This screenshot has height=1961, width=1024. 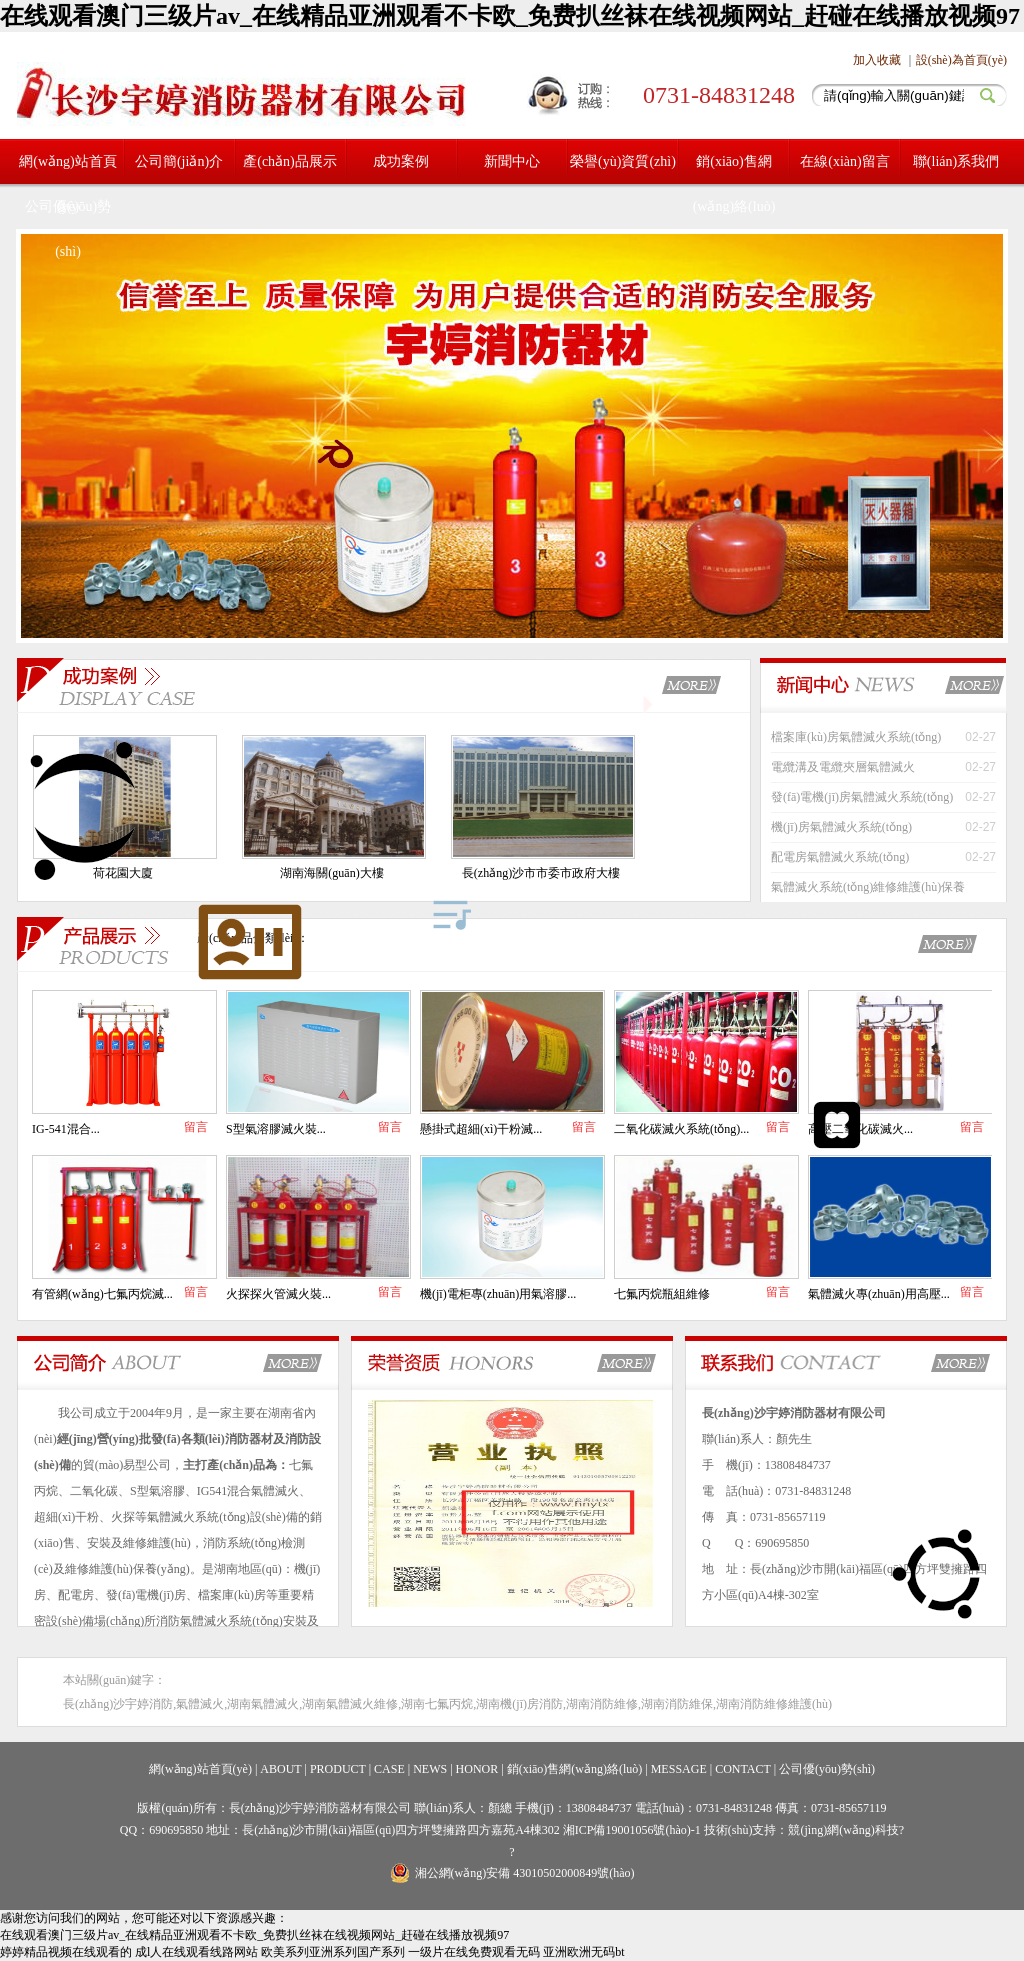 I want to click on view your playlist, so click(x=450, y=914).